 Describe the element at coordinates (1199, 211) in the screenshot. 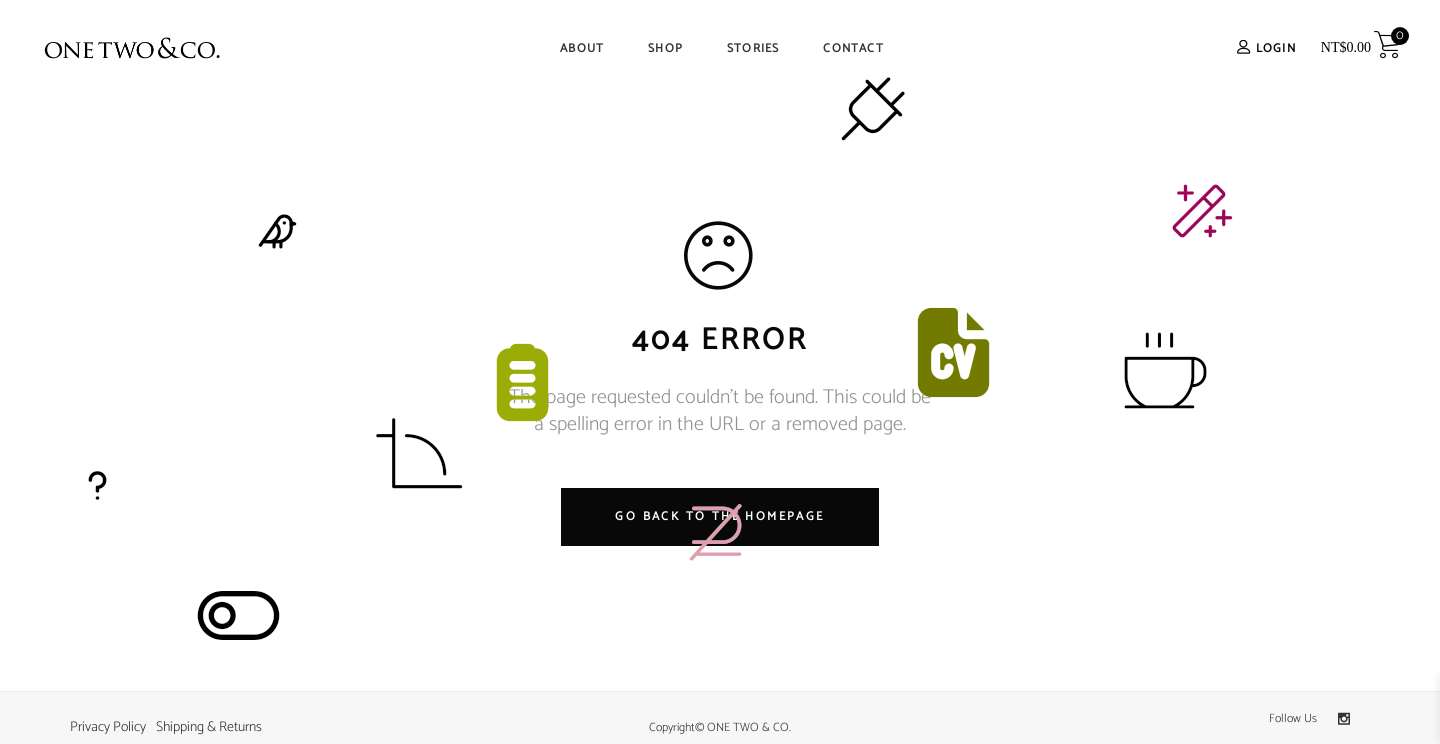

I see `apply automatic enhancements or effects` at that location.